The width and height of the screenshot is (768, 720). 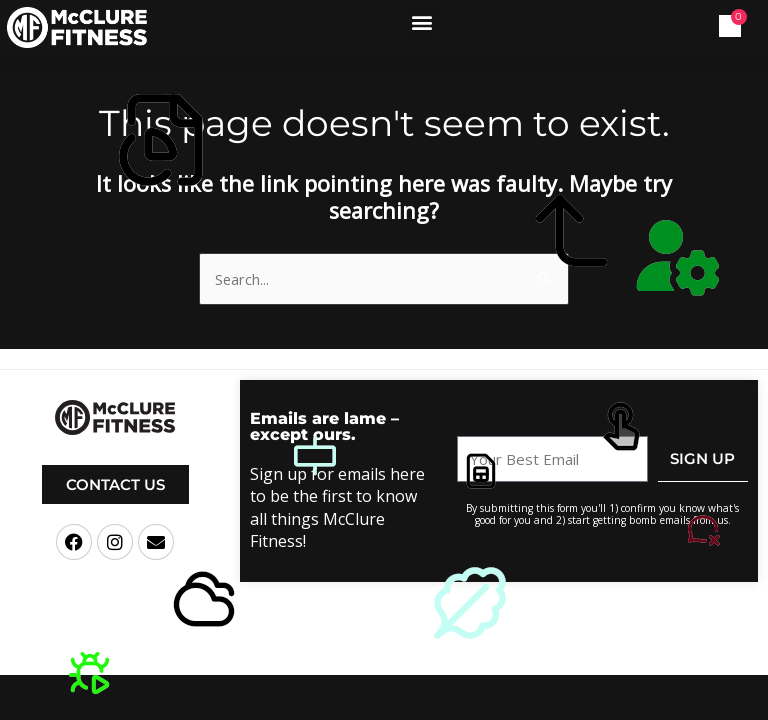 What do you see at coordinates (90, 673) in the screenshot?
I see `start debugging session` at bounding box center [90, 673].